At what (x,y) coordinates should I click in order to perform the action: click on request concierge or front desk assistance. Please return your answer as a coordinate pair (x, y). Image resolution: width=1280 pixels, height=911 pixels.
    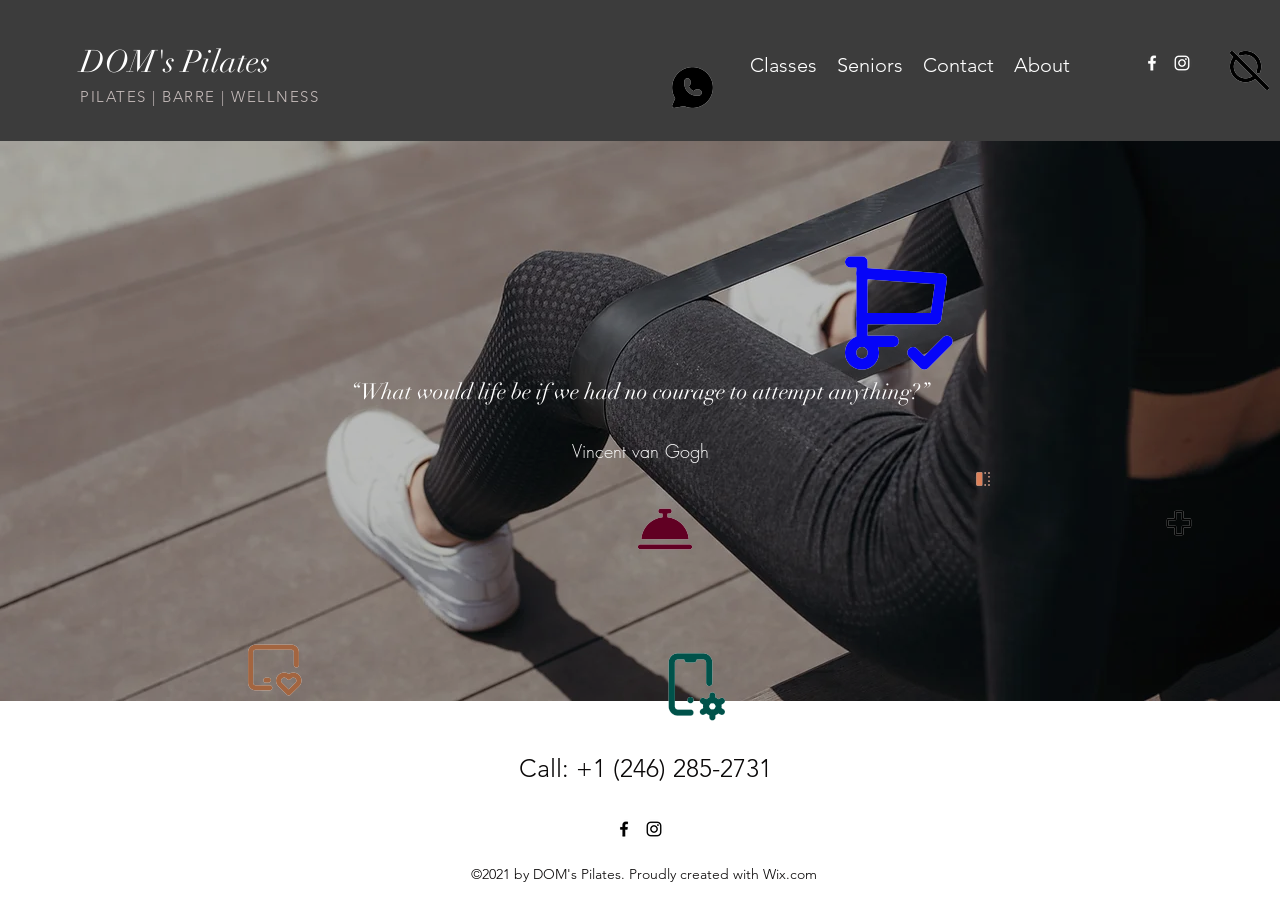
    Looking at the image, I should click on (665, 529).